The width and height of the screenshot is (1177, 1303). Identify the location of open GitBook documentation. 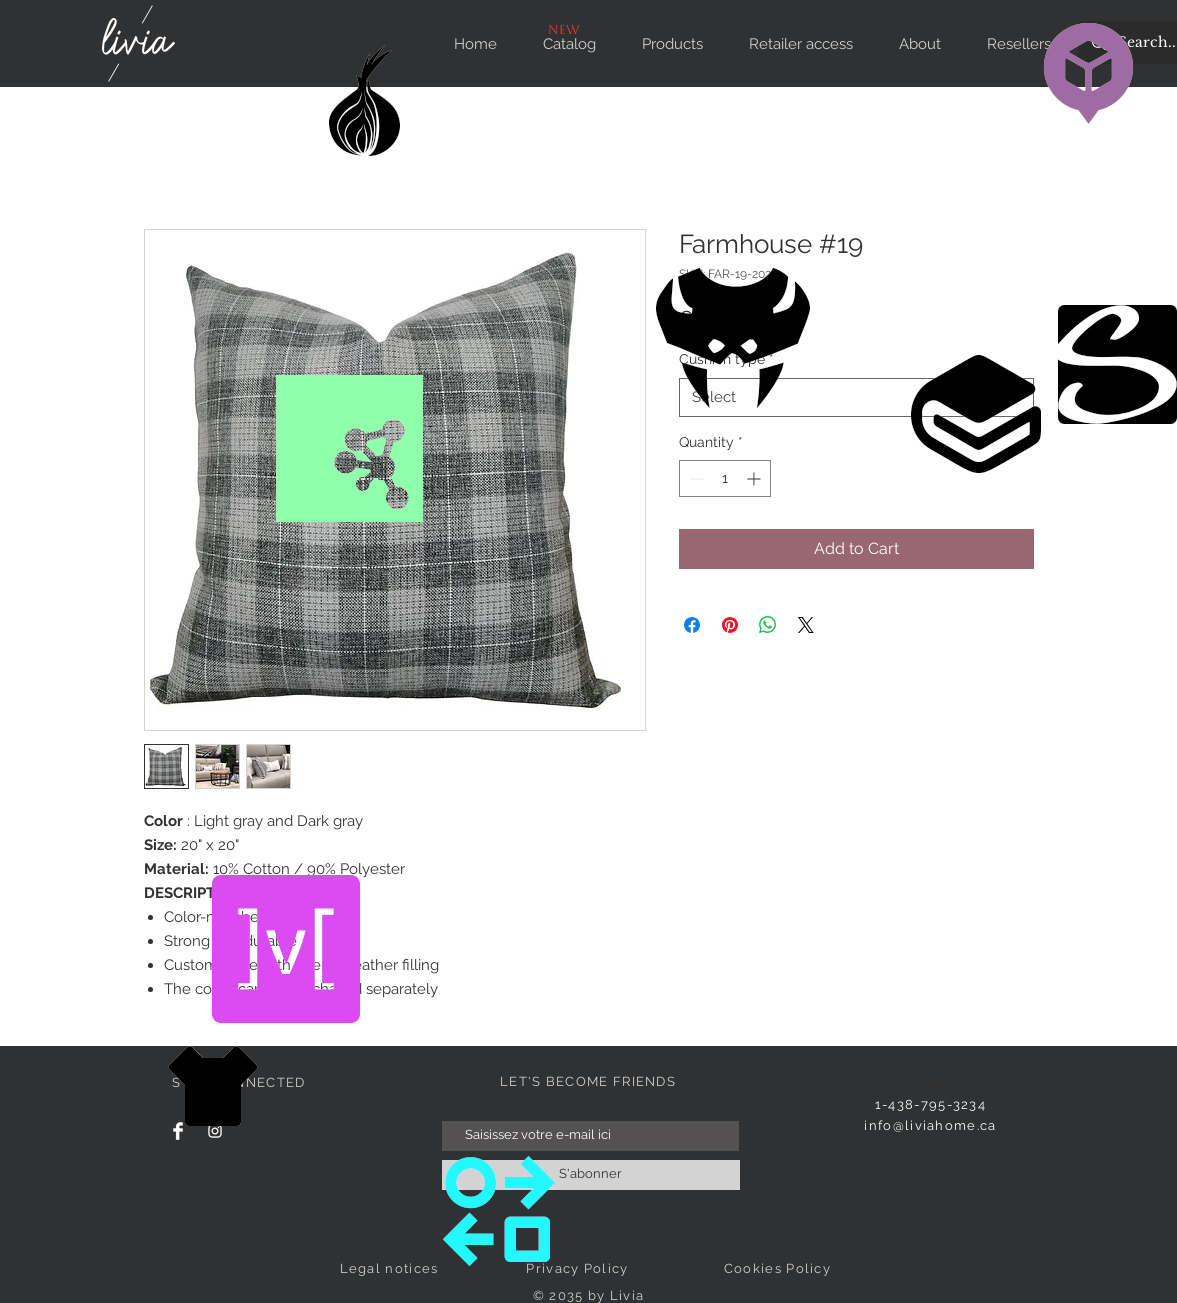
(976, 414).